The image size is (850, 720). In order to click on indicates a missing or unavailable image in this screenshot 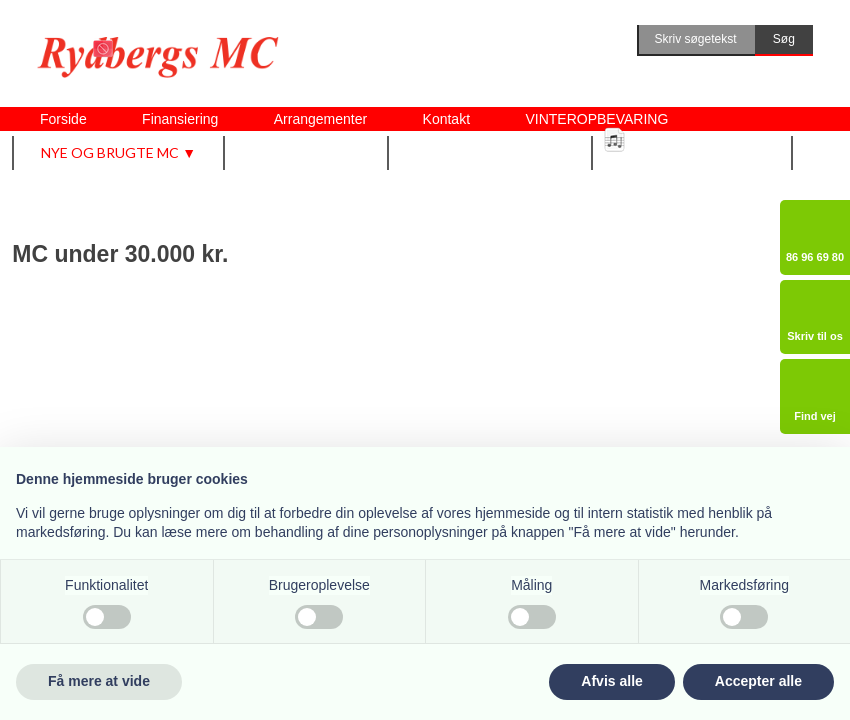, I will do `click(103, 48)`.